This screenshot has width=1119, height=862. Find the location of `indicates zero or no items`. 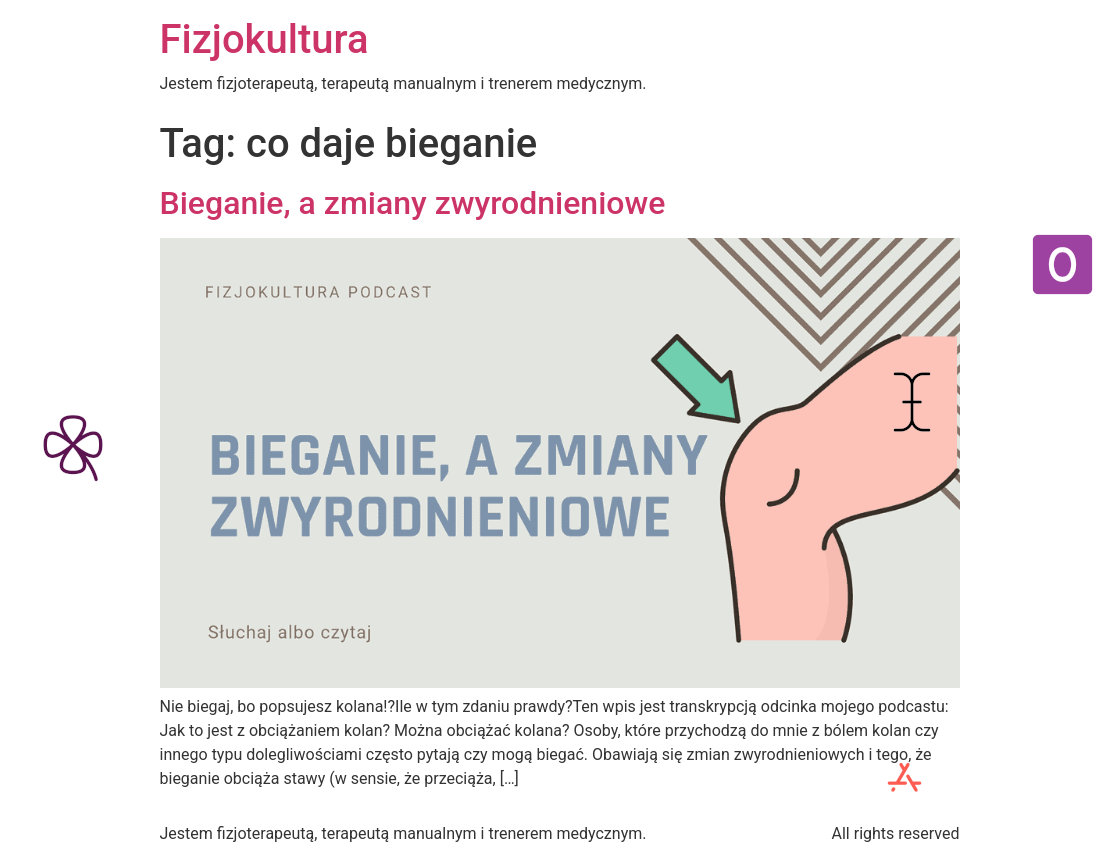

indicates zero or no items is located at coordinates (1062, 264).